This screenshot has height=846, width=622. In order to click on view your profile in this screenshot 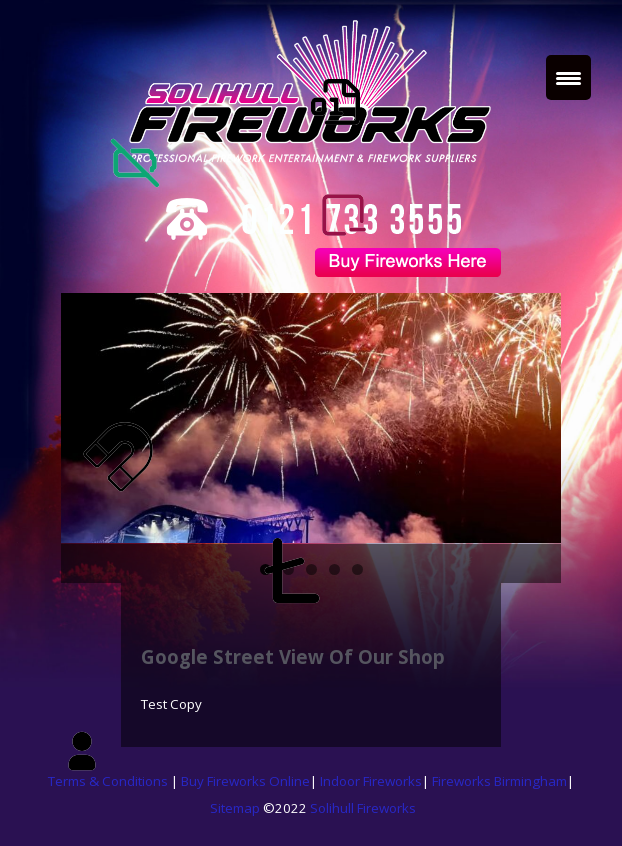, I will do `click(82, 751)`.